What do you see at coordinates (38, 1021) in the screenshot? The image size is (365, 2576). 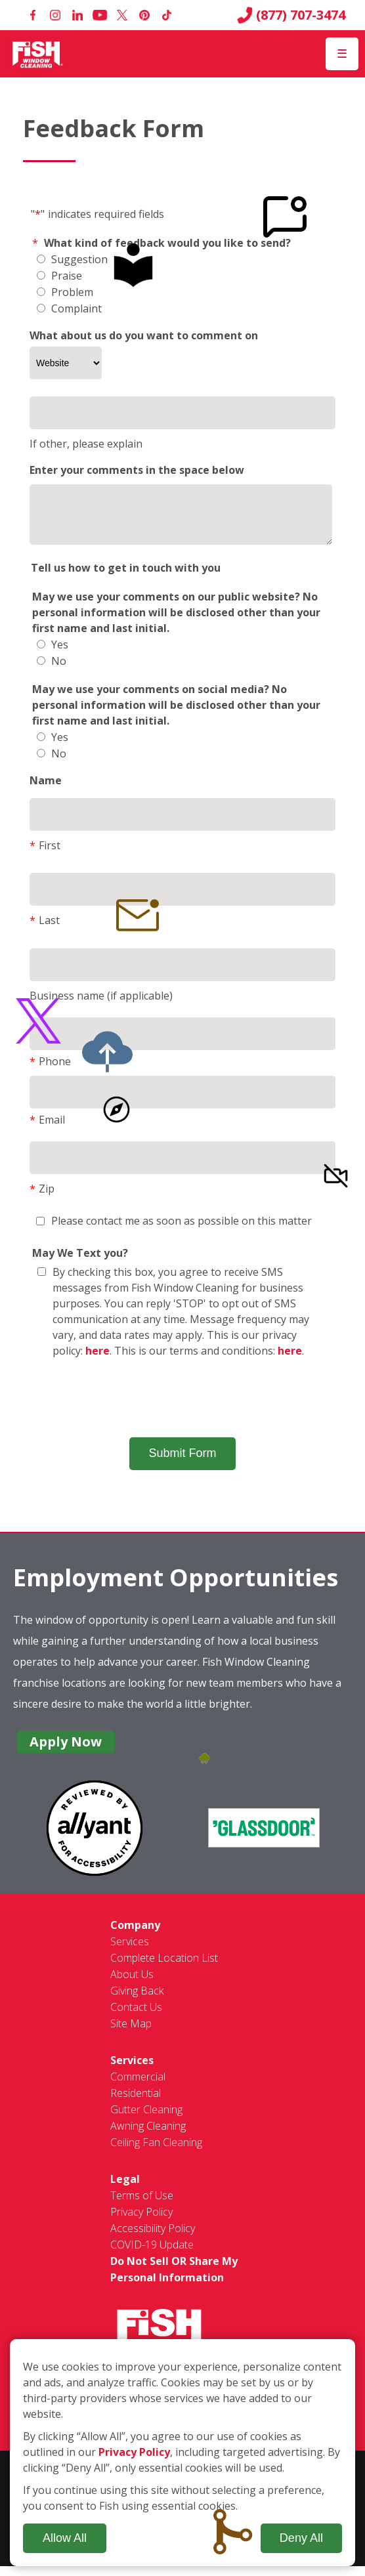 I see `share to X (formerly Twitter)` at bounding box center [38, 1021].